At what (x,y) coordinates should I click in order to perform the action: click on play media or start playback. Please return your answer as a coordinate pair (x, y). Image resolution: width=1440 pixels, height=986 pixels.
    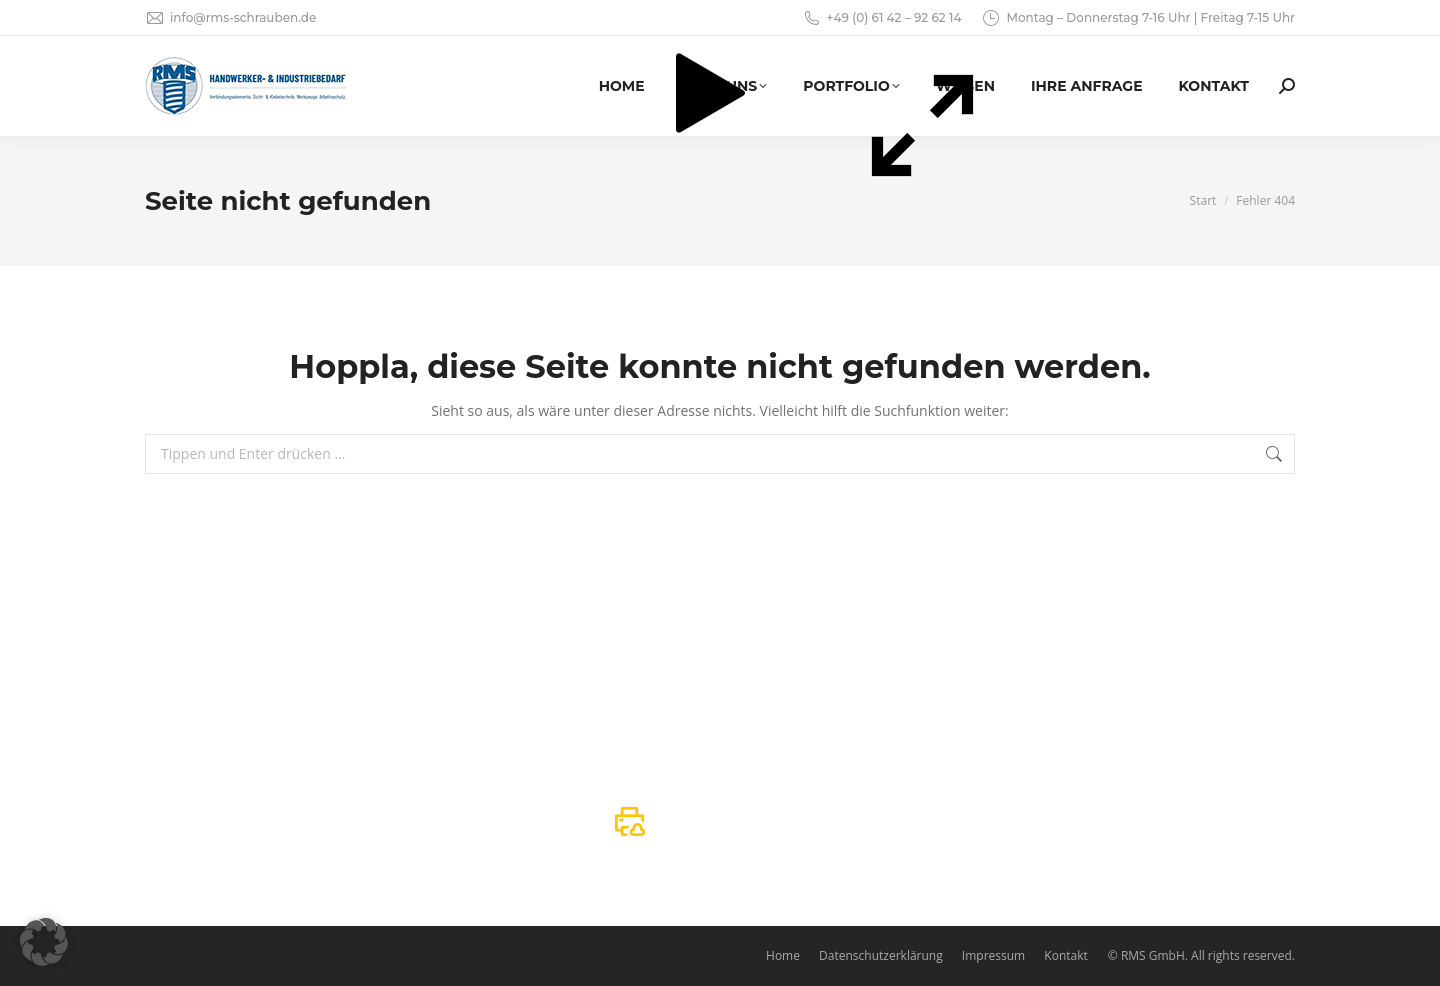
    Looking at the image, I should click on (706, 93).